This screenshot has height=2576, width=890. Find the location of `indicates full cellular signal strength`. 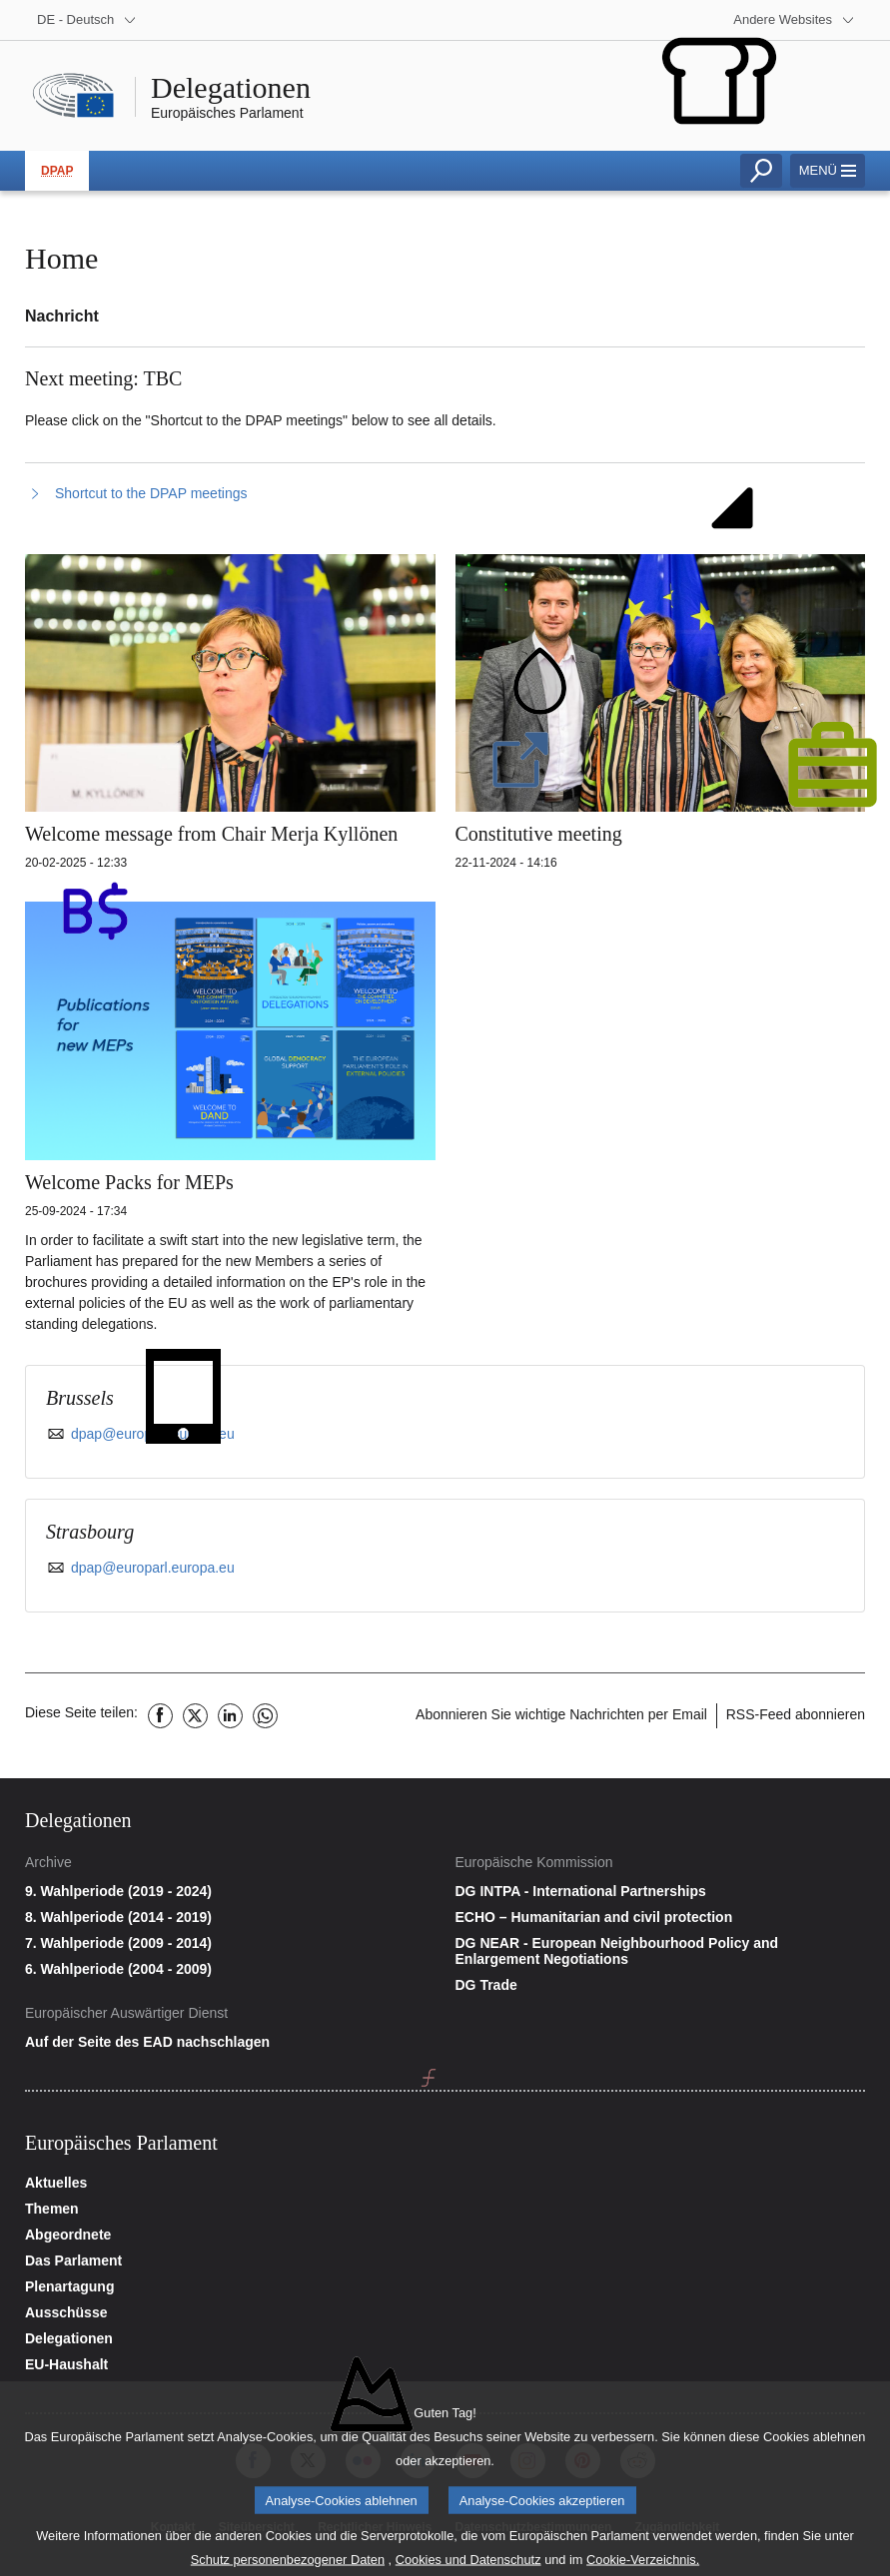

indicates full cellular signal strength is located at coordinates (735, 509).